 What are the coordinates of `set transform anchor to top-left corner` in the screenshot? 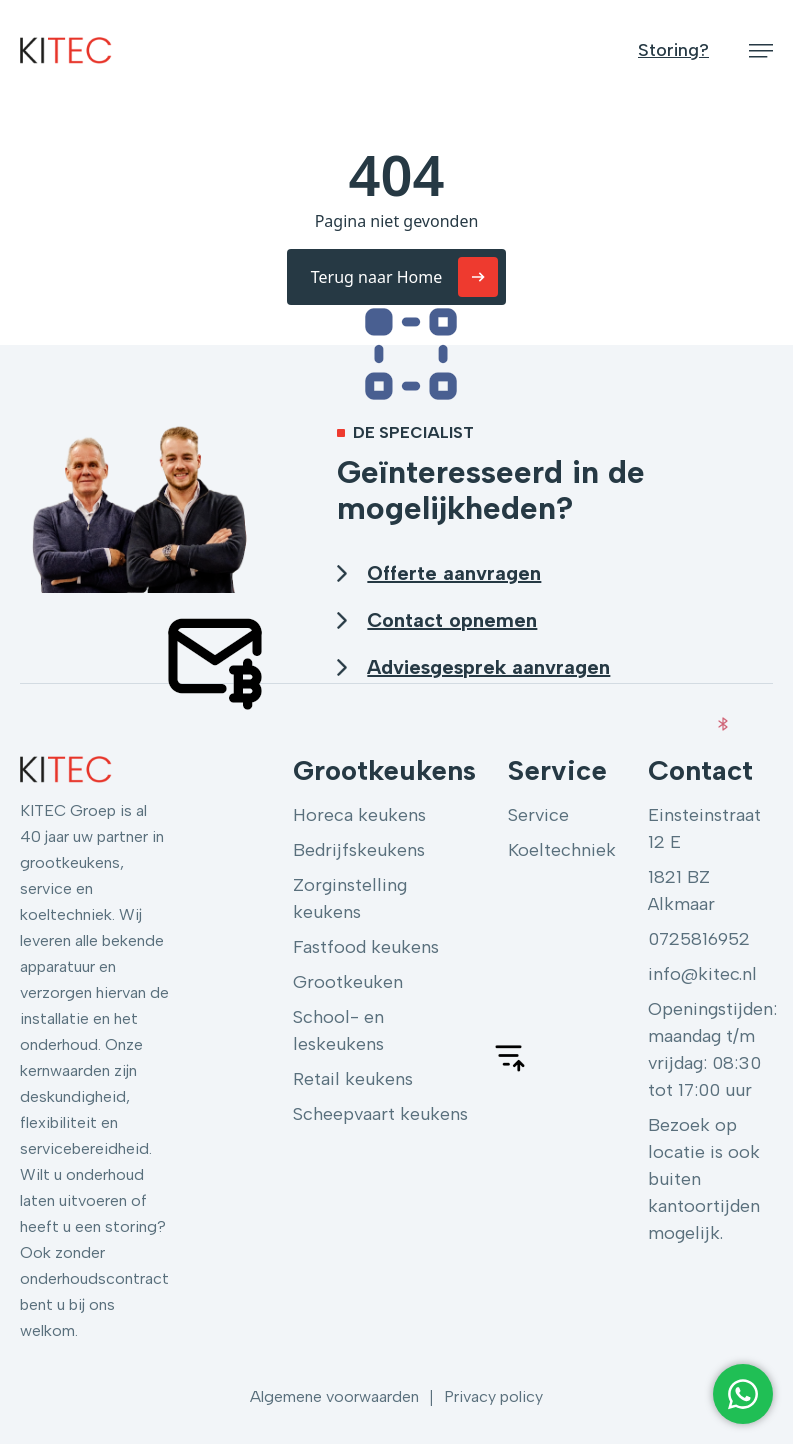 It's located at (411, 354).